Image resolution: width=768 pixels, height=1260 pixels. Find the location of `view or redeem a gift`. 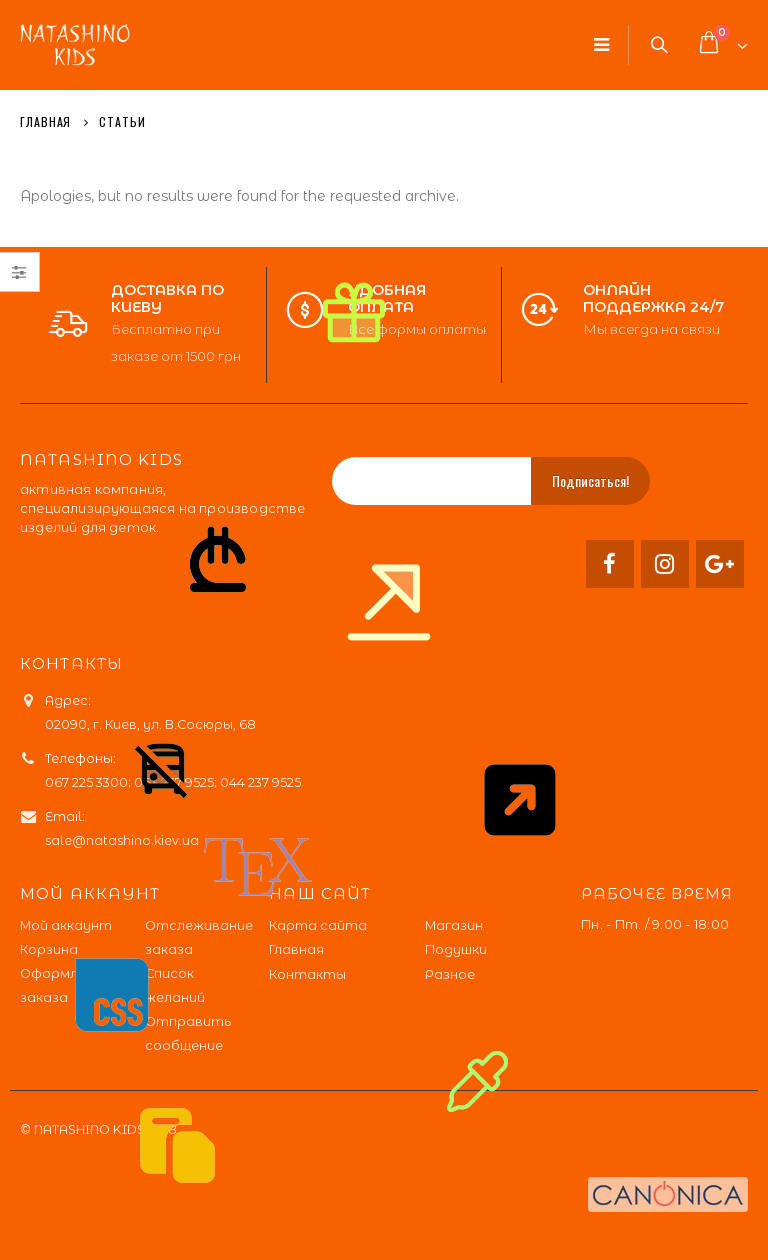

view or redeem a gift is located at coordinates (354, 316).